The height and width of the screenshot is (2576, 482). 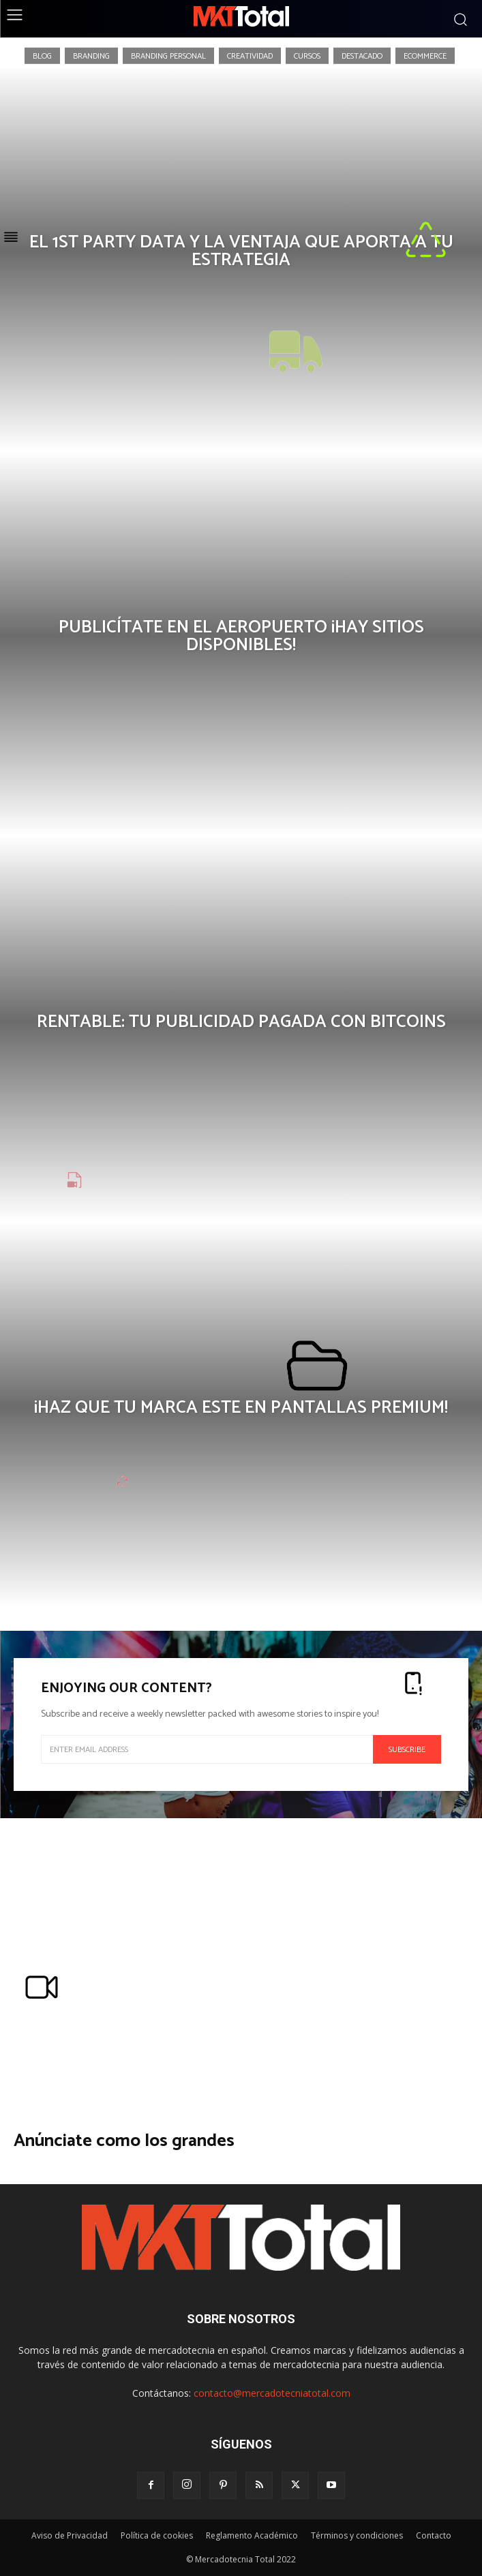 I want to click on view contents of an open folder, so click(x=317, y=1366).